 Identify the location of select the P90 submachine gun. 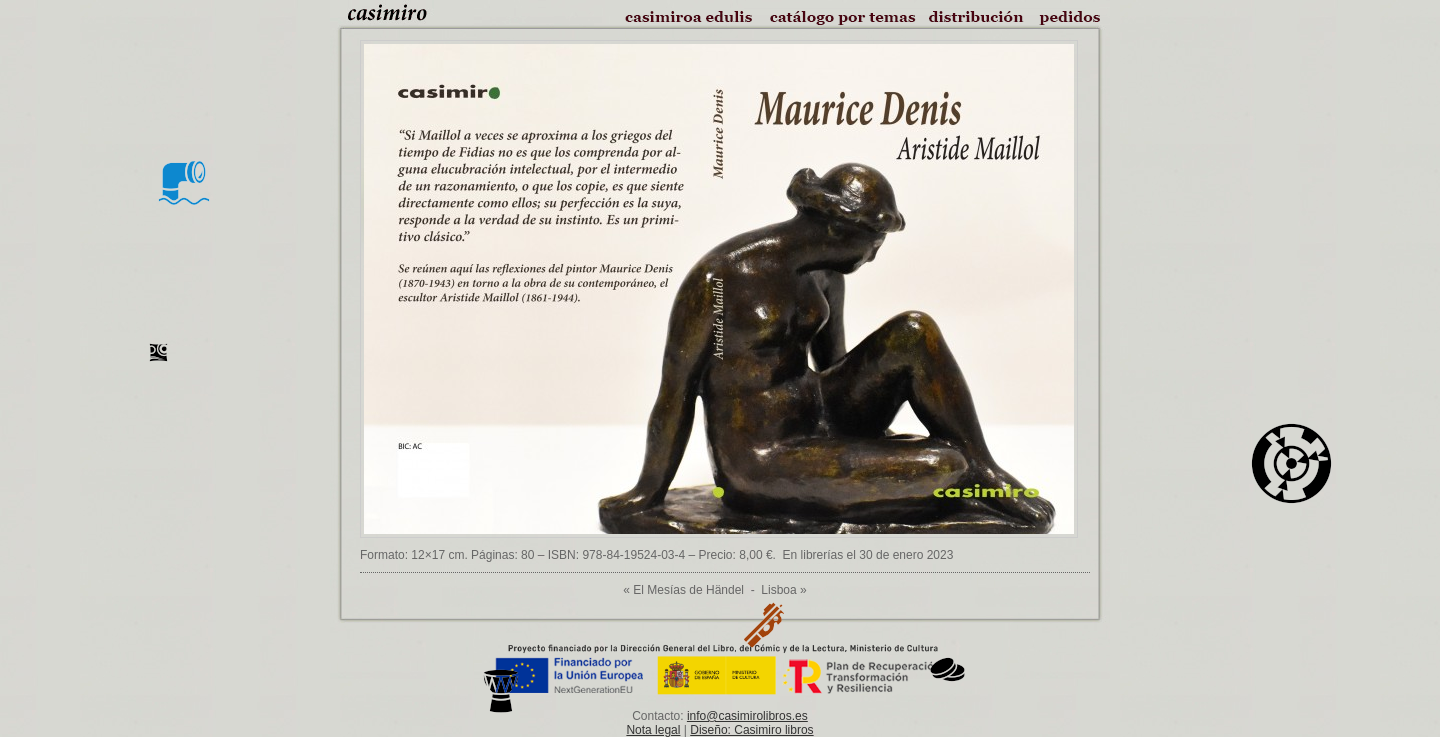
(764, 625).